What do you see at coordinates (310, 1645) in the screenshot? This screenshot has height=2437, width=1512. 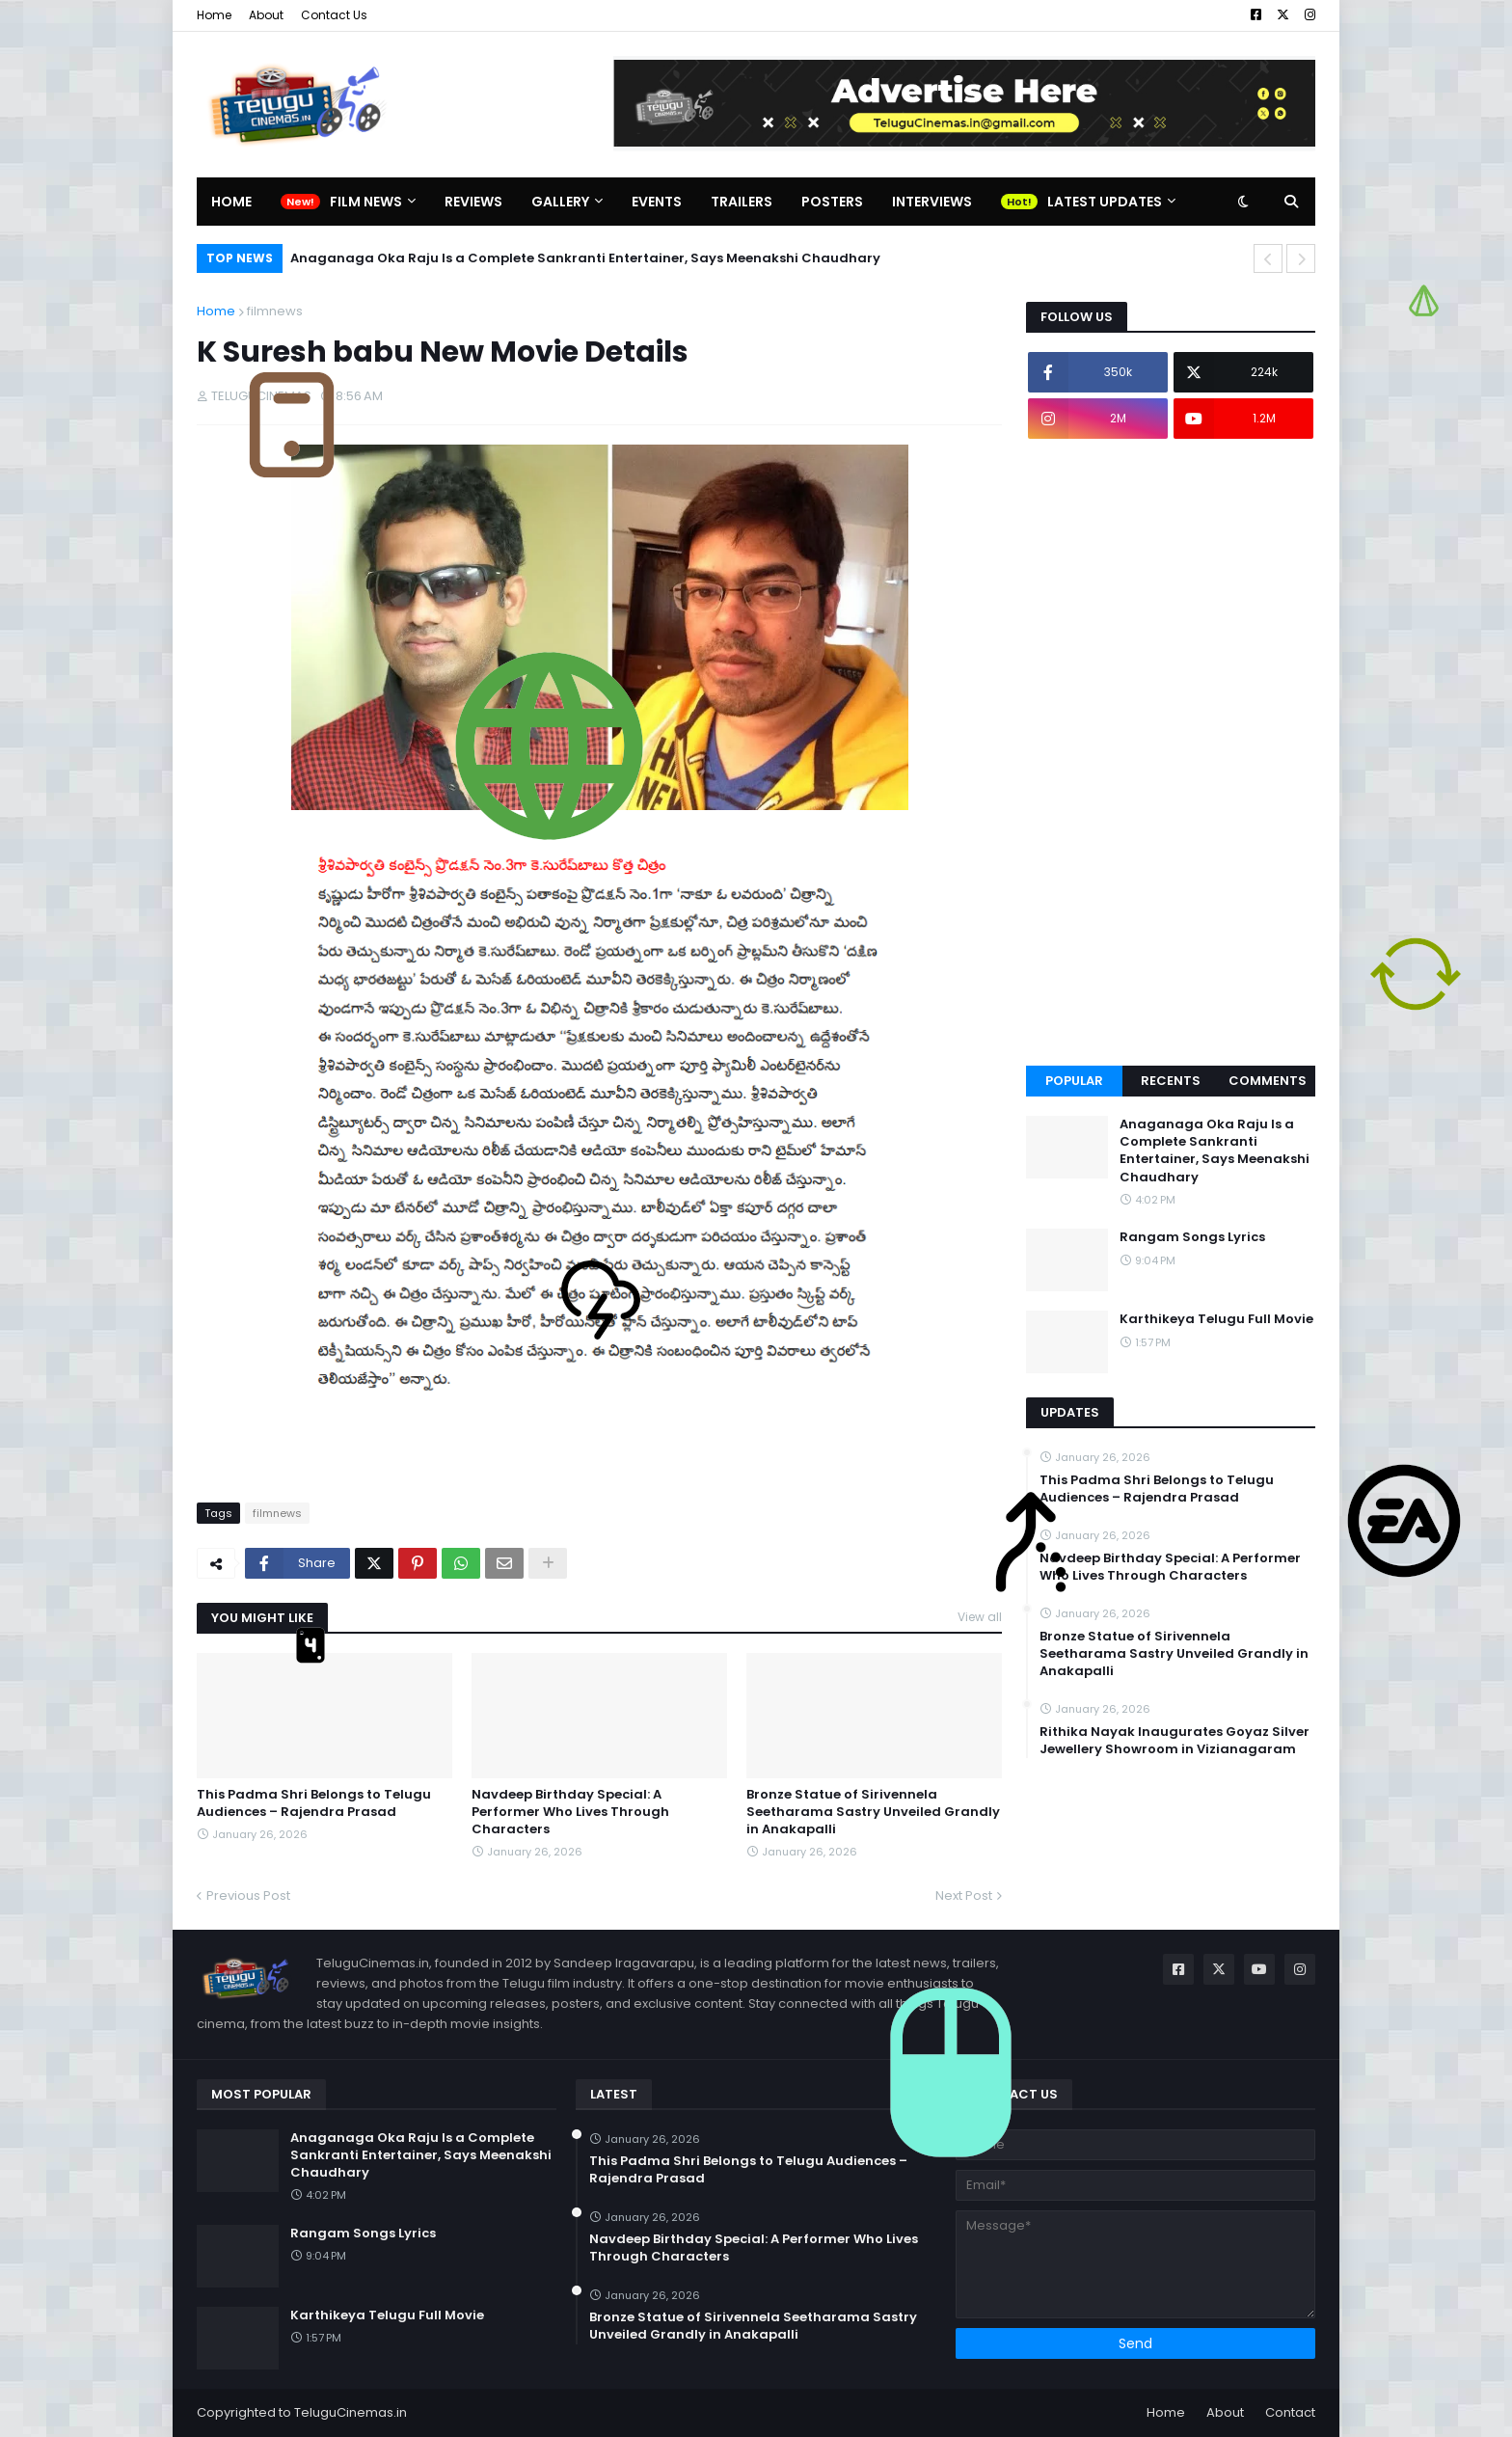 I see `a four of clubs playing card` at bounding box center [310, 1645].